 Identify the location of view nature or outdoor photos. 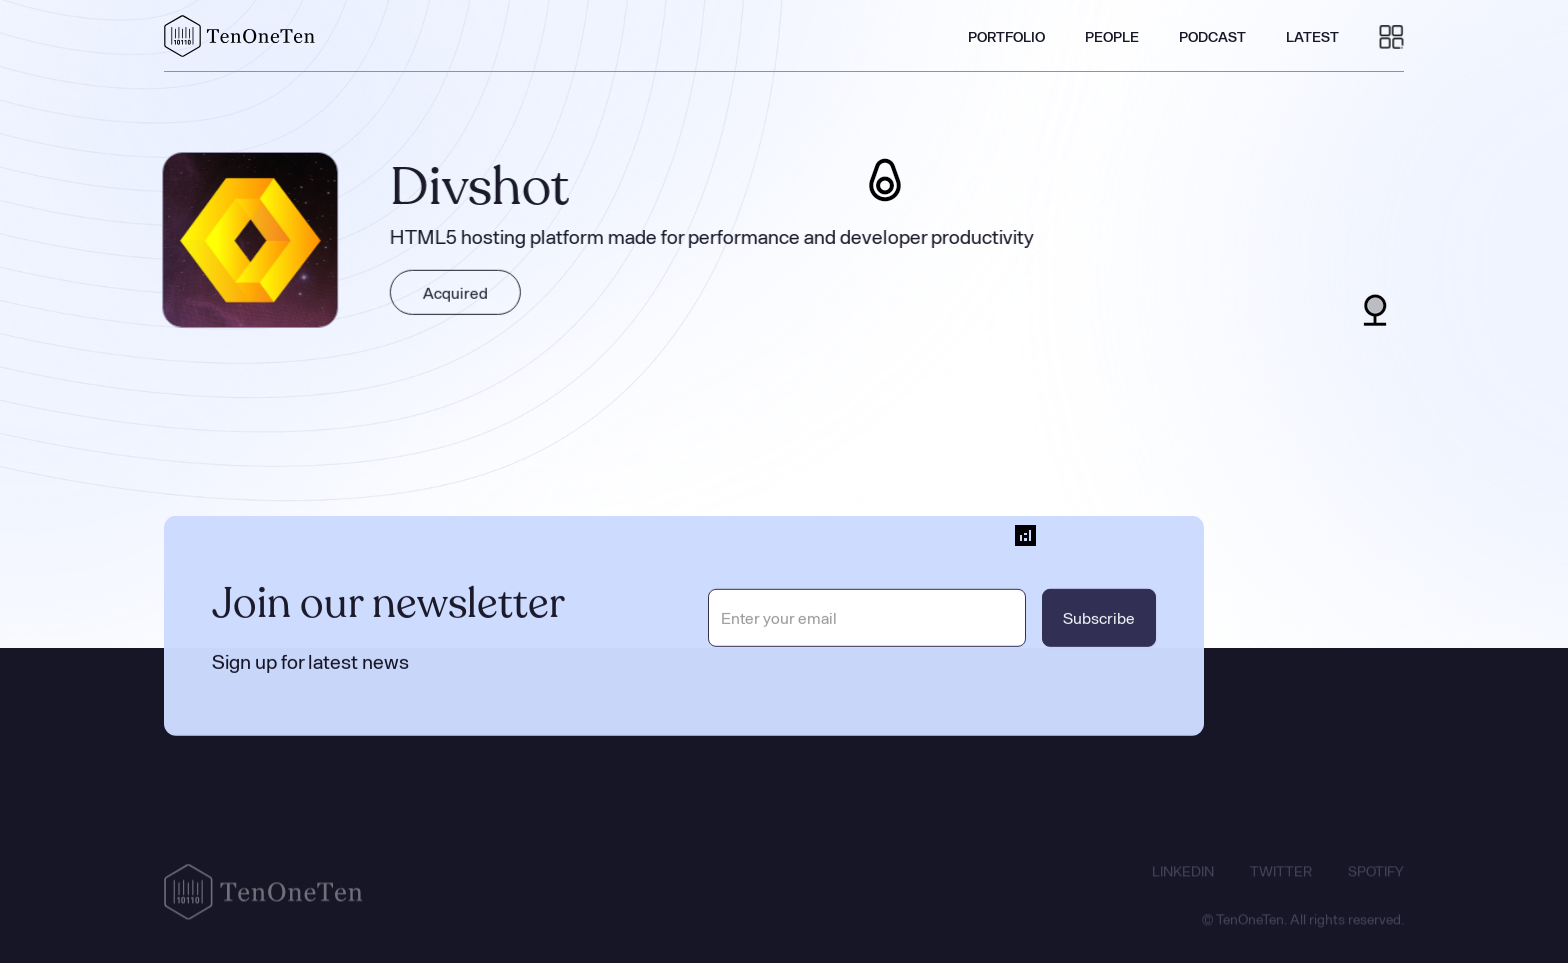
(1375, 310).